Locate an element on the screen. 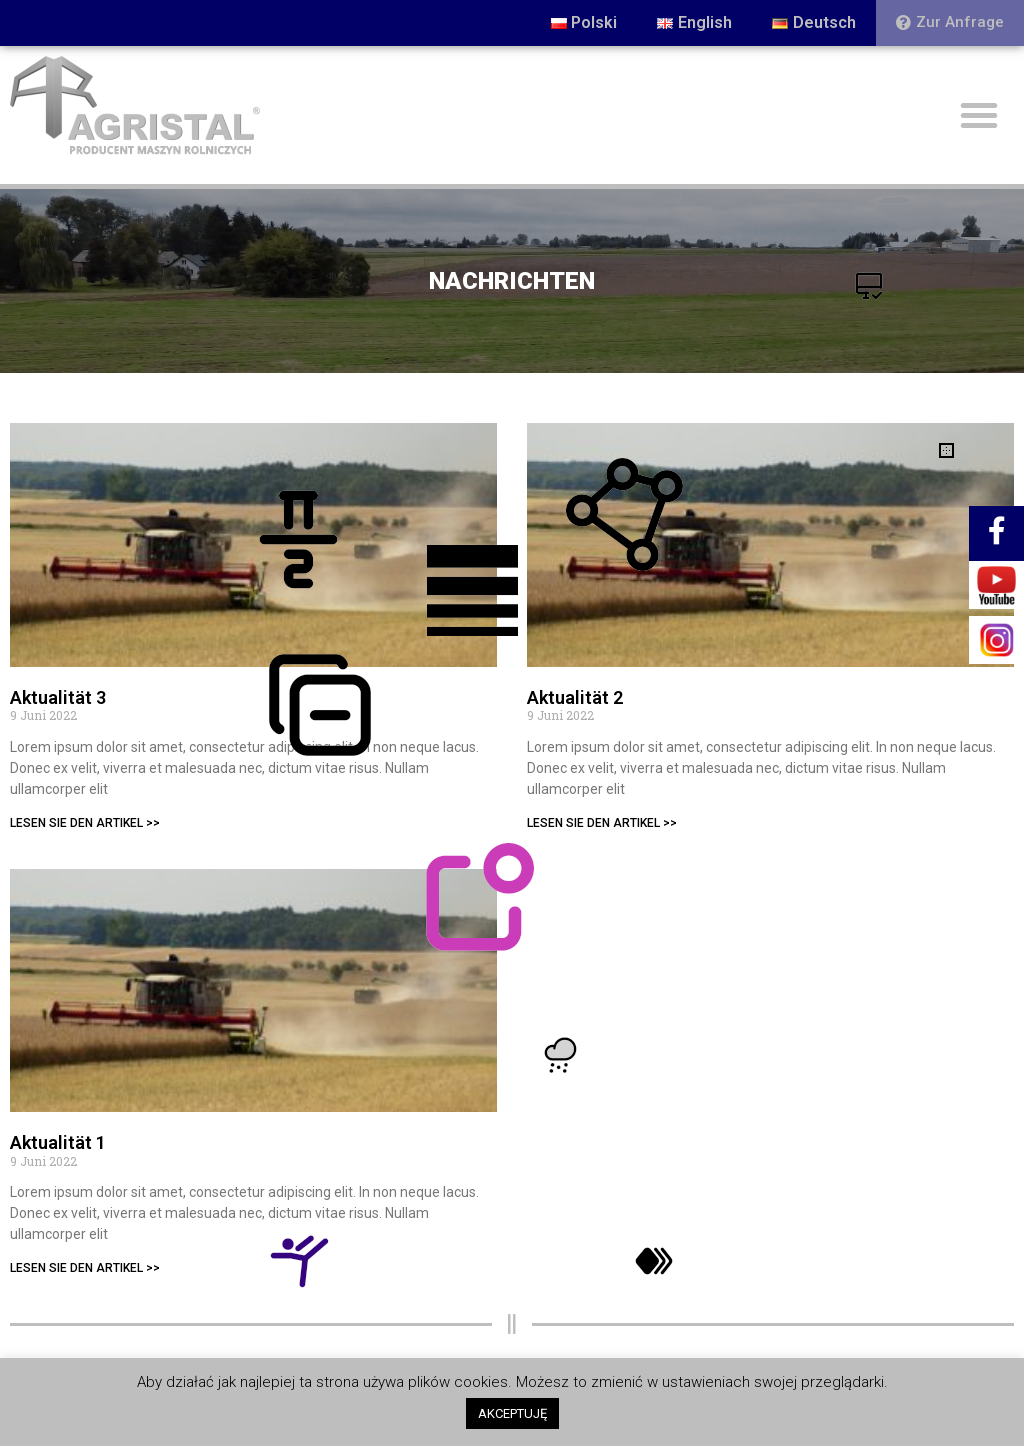 The image size is (1024, 1446). view notifications is located at coordinates (477, 900).